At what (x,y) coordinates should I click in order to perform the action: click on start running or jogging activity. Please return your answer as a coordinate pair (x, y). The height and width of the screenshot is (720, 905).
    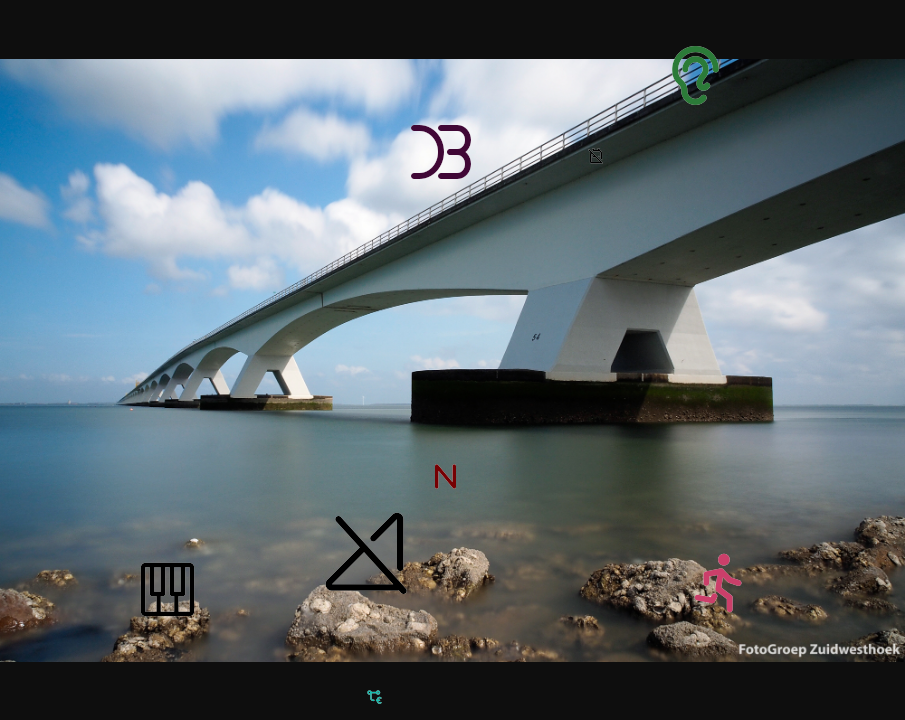
    Looking at the image, I should click on (721, 583).